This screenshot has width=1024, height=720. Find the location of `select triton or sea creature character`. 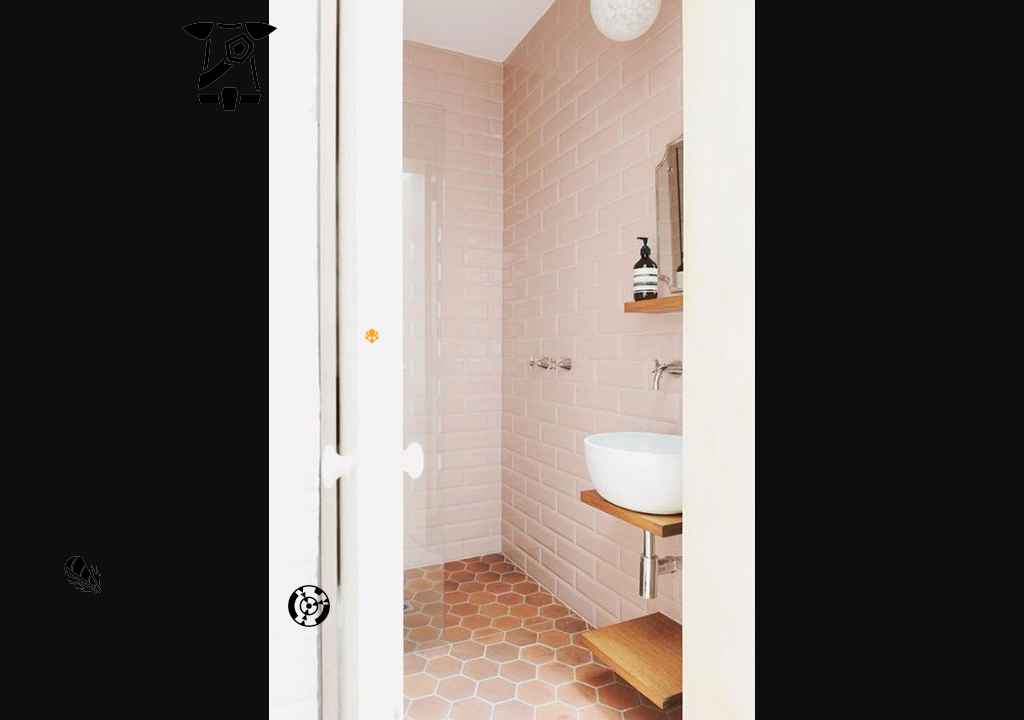

select triton or sea creature character is located at coordinates (372, 336).